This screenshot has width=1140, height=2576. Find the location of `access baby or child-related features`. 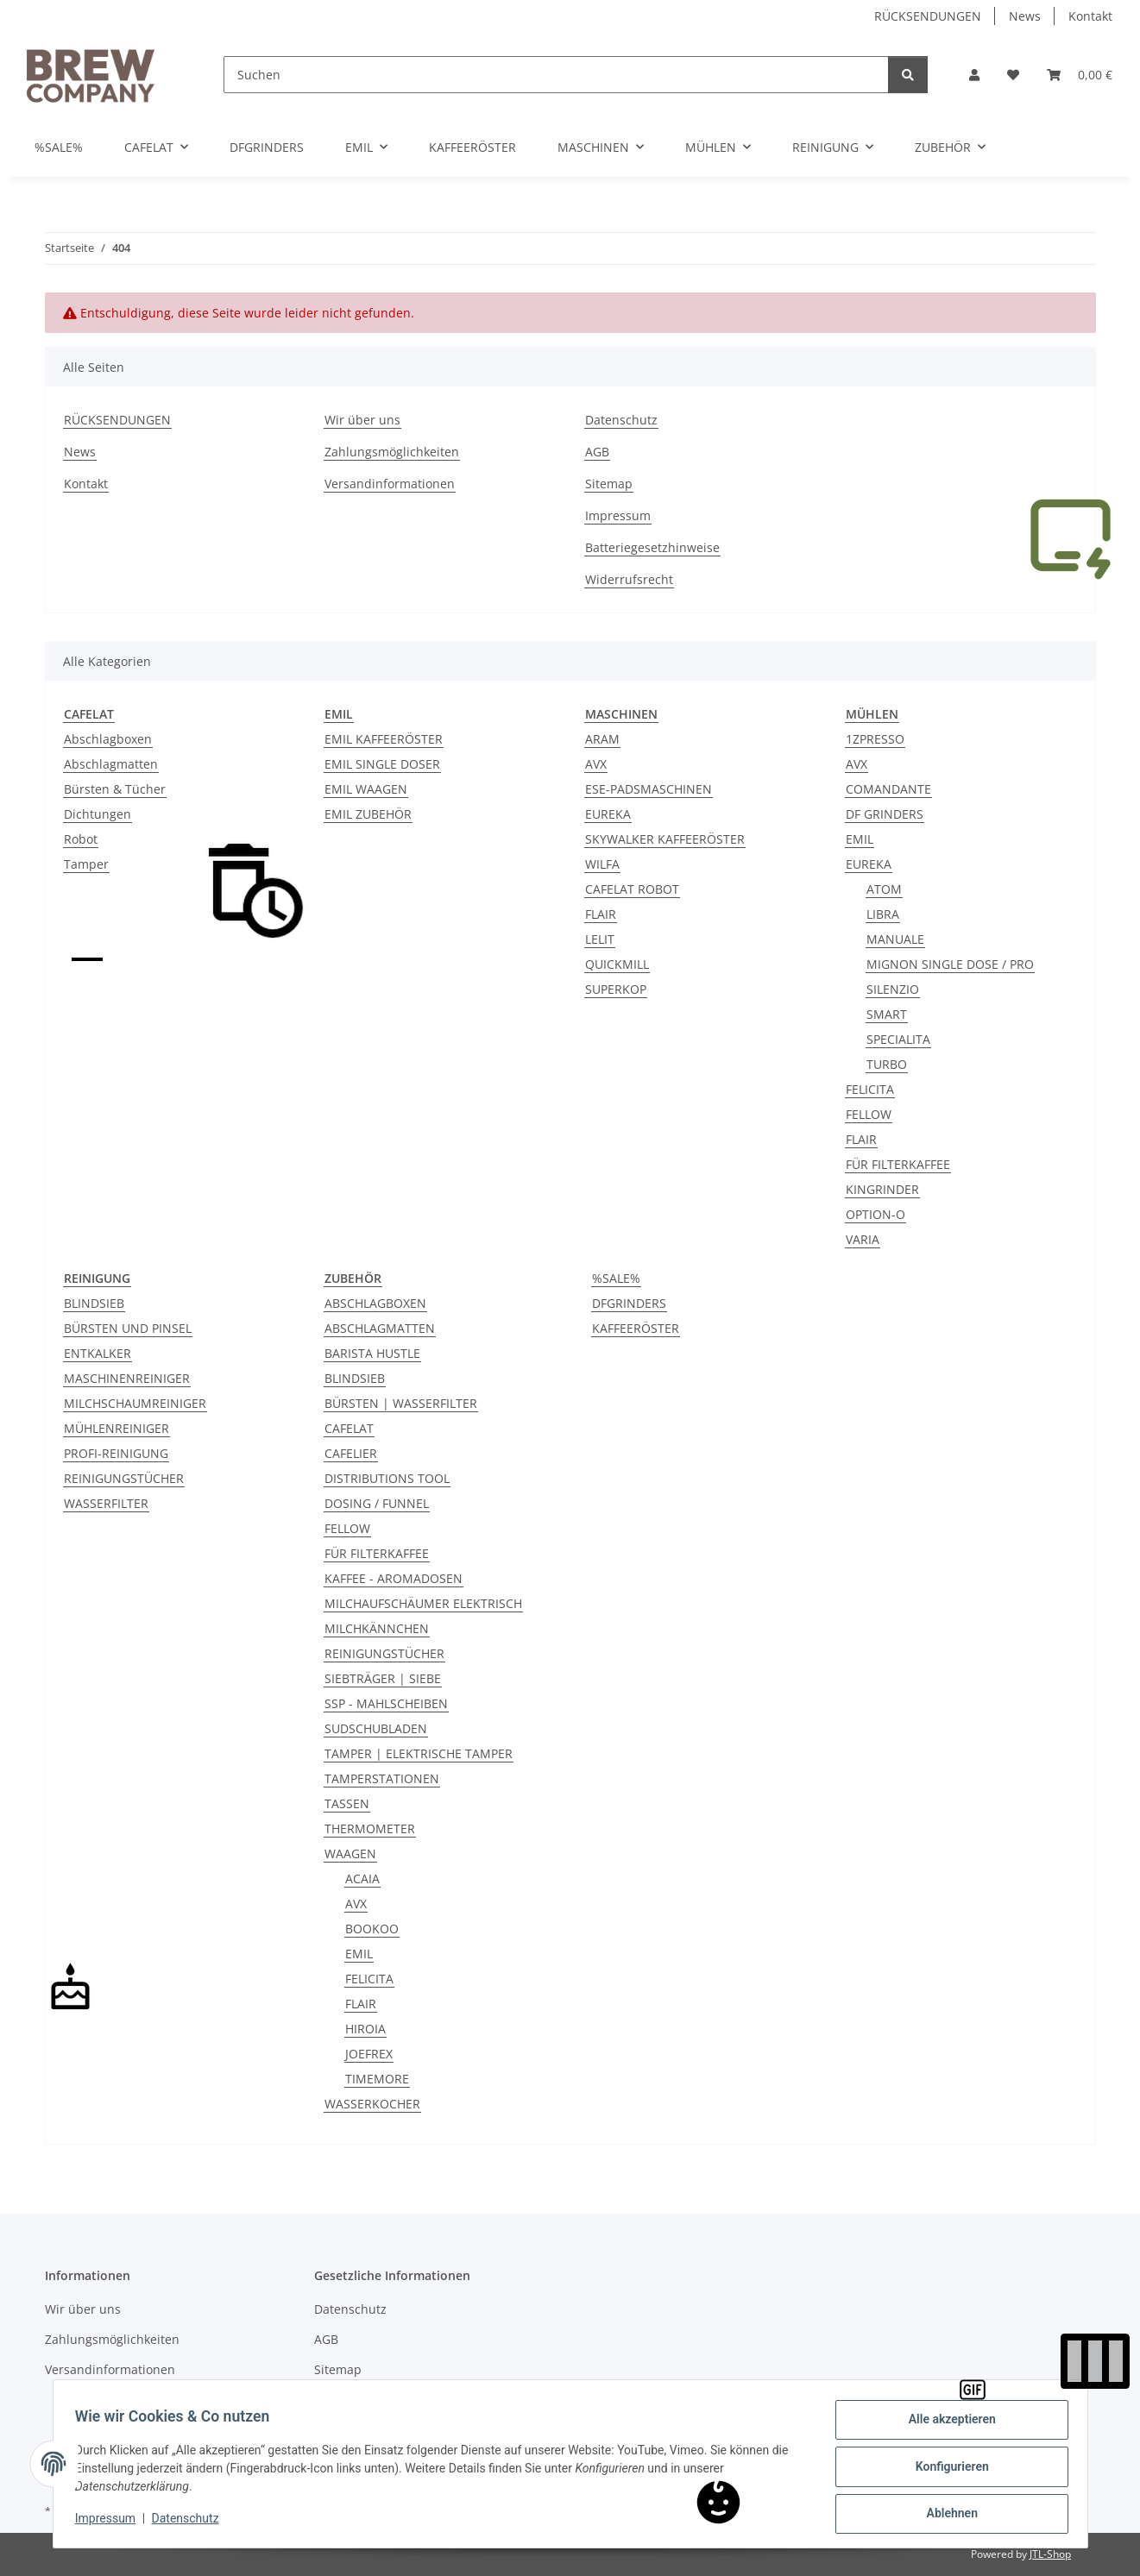

access baby or child-related features is located at coordinates (718, 2502).